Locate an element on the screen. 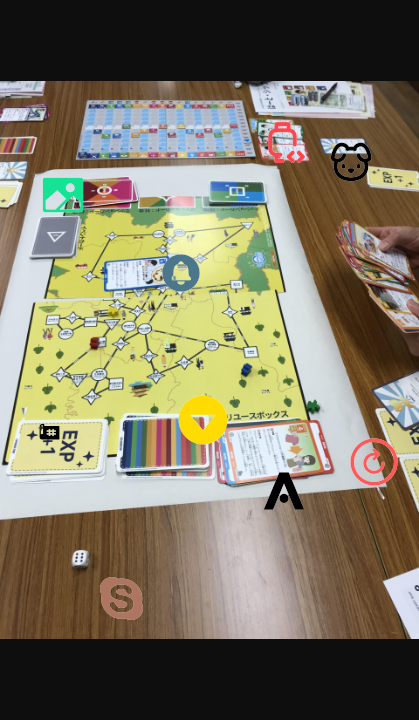 The height and width of the screenshot is (720, 419). view notifications is located at coordinates (181, 273).